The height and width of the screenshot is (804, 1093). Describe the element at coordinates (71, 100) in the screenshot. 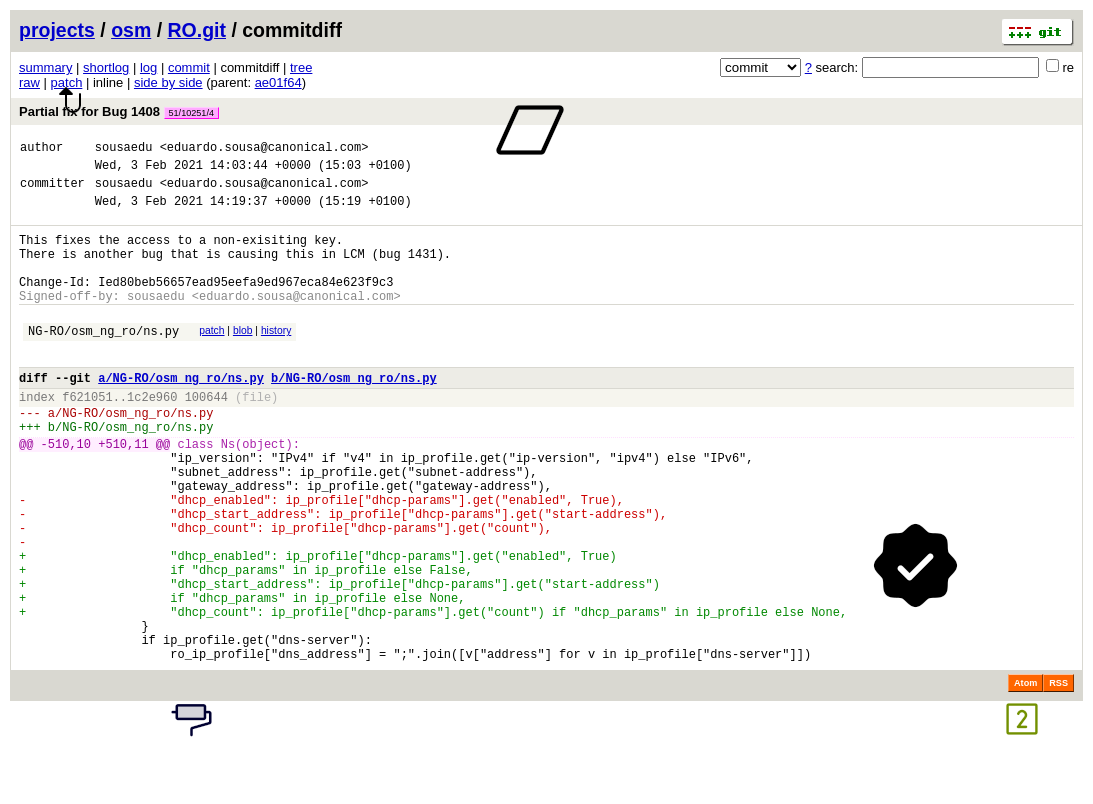

I see `undo or go back to previous state` at that location.